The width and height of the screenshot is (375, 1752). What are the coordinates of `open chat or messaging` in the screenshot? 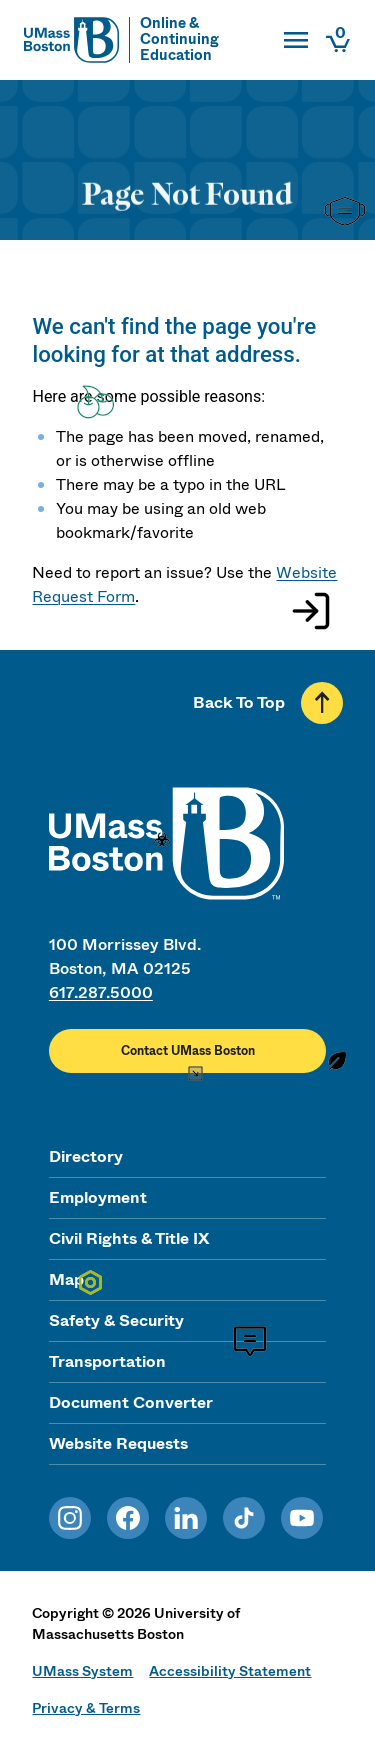 It's located at (250, 1340).